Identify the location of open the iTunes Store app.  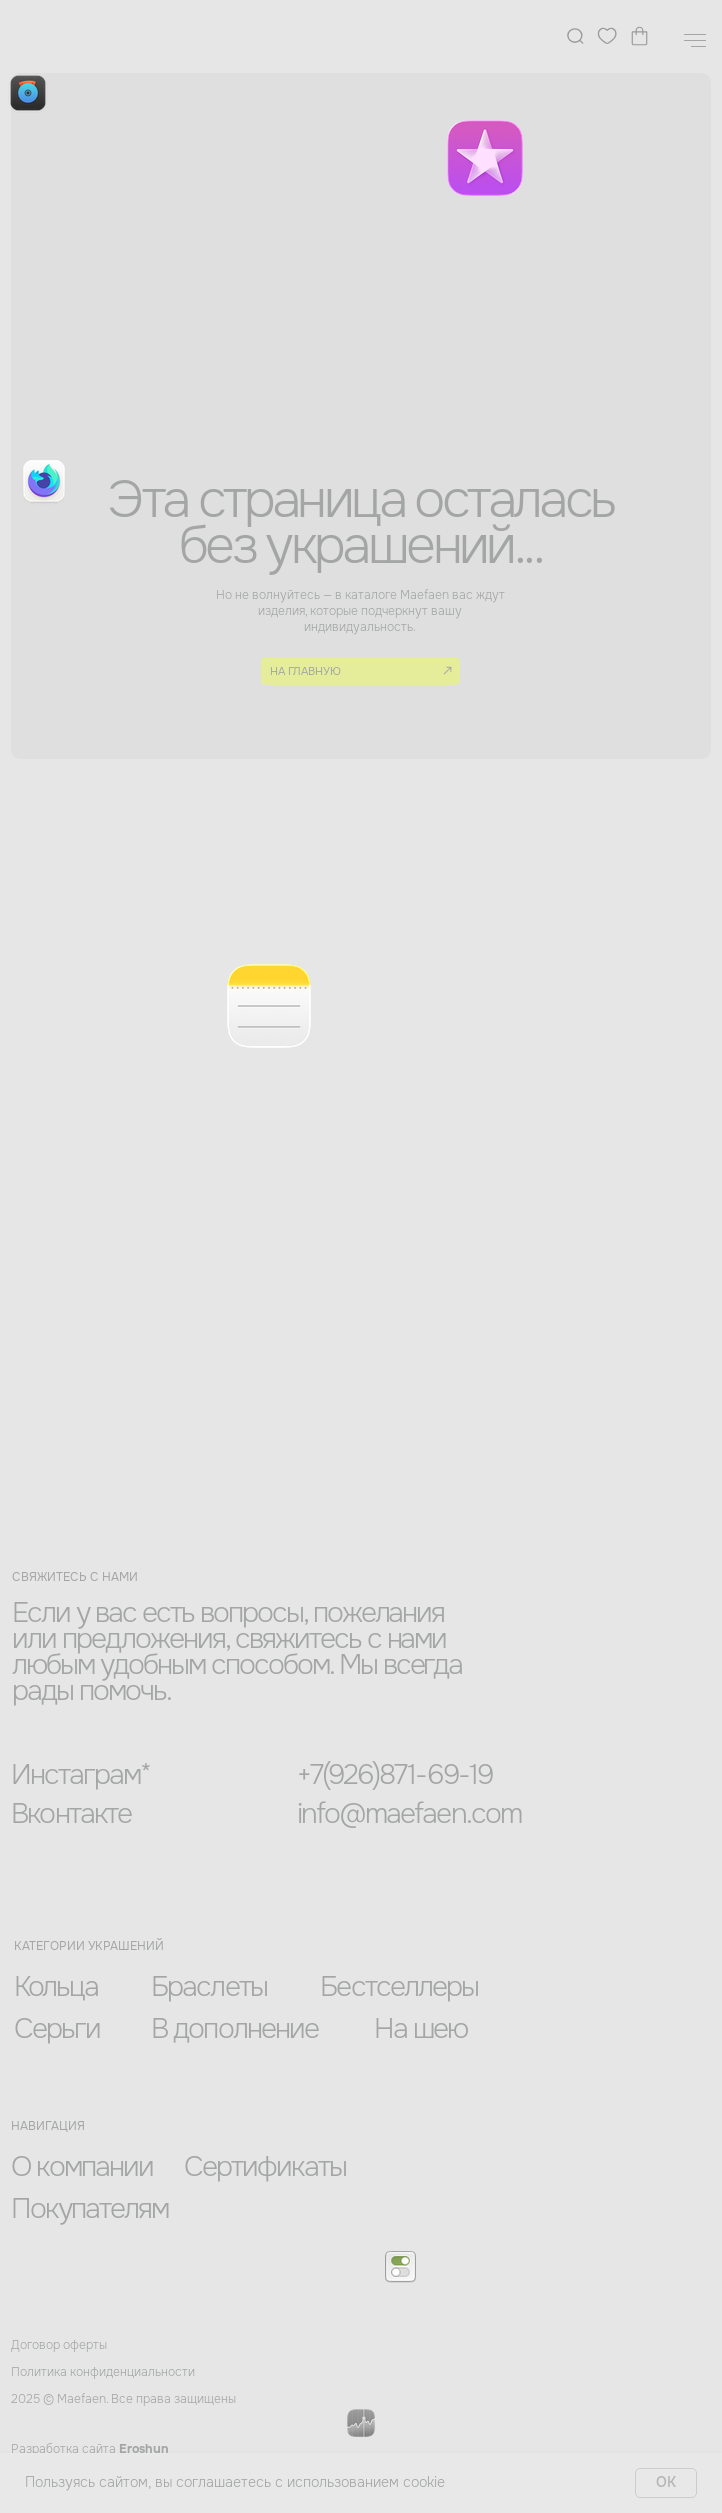
(485, 158).